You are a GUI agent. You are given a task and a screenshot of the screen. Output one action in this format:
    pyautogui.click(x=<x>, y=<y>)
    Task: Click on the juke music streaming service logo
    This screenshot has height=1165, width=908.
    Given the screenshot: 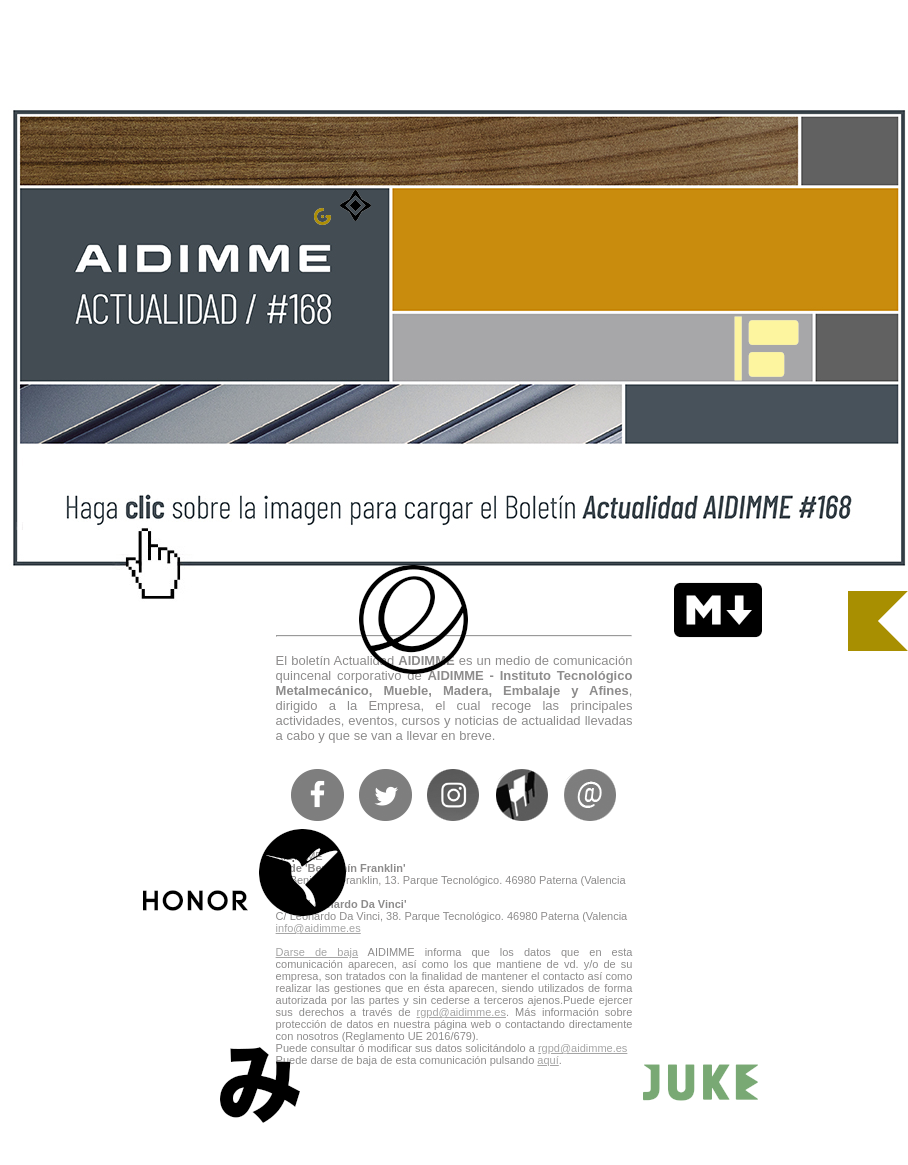 What is the action you would take?
    pyautogui.click(x=700, y=1082)
    